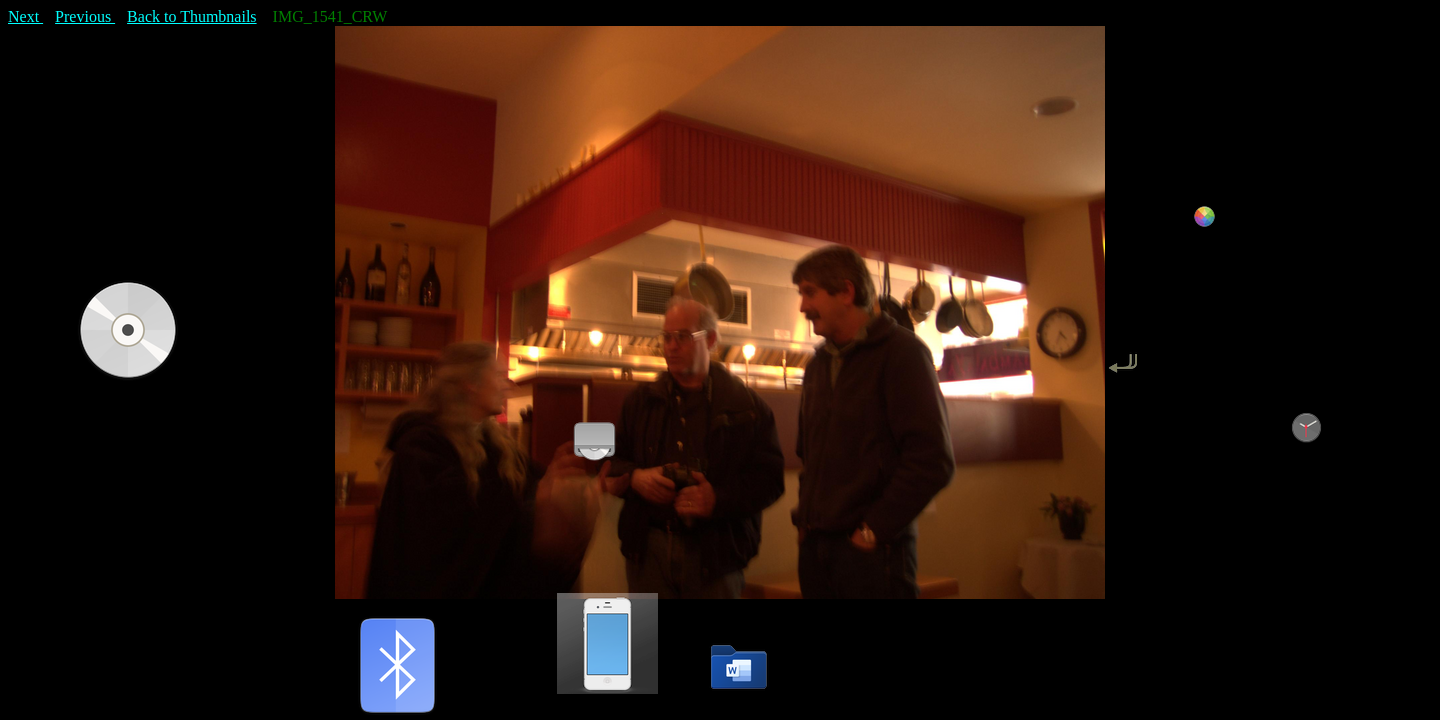 The height and width of the screenshot is (720, 1440). What do you see at coordinates (1122, 361) in the screenshot?
I see `reply to all recipients of an email` at bounding box center [1122, 361].